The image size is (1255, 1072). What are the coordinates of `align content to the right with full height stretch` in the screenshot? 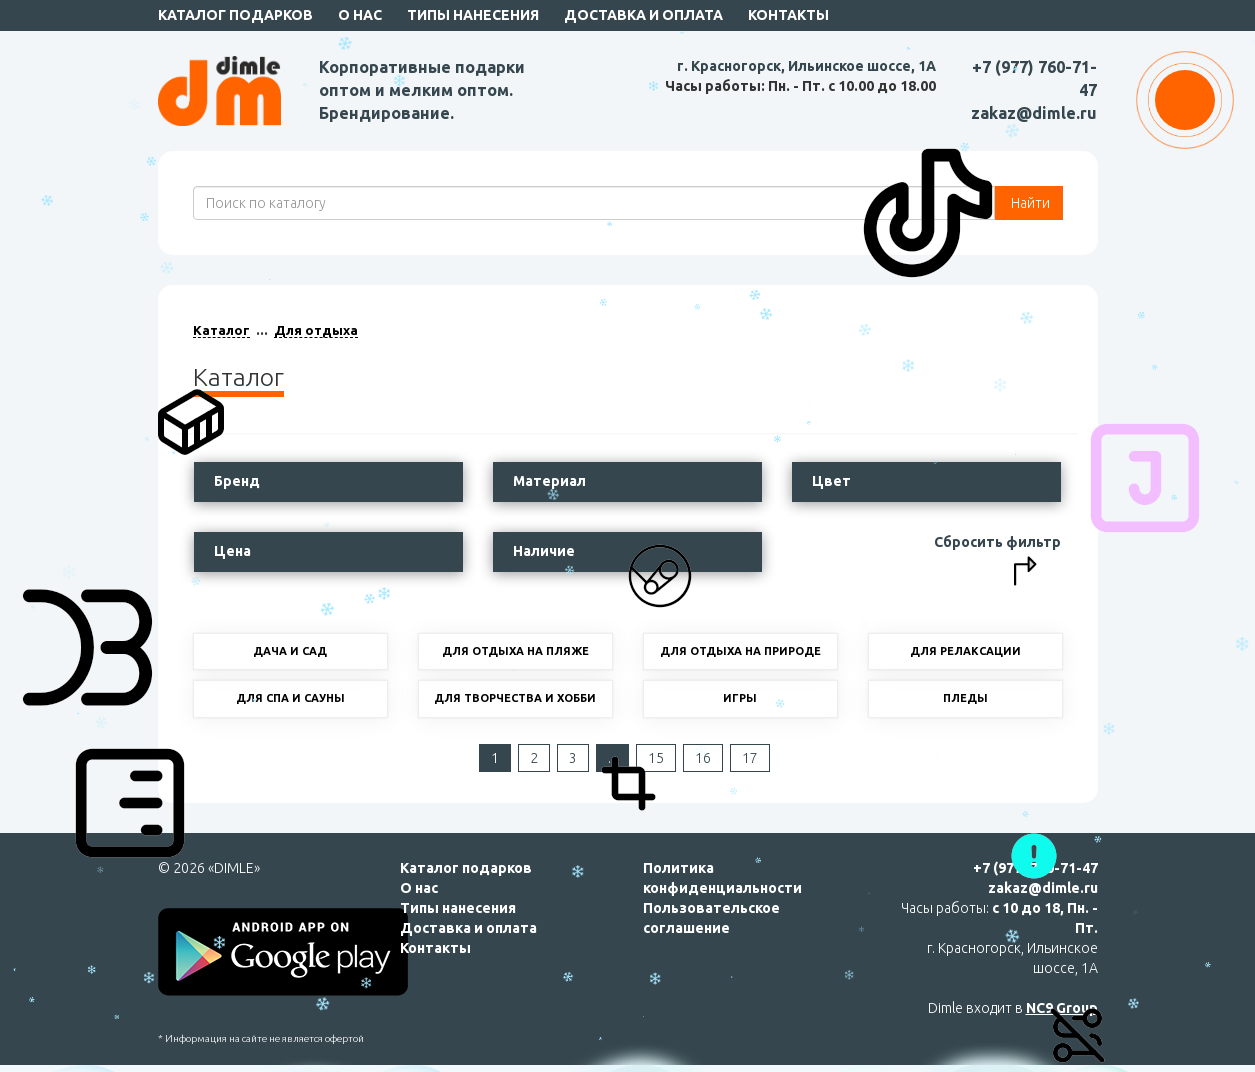 It's located at (130, 803).